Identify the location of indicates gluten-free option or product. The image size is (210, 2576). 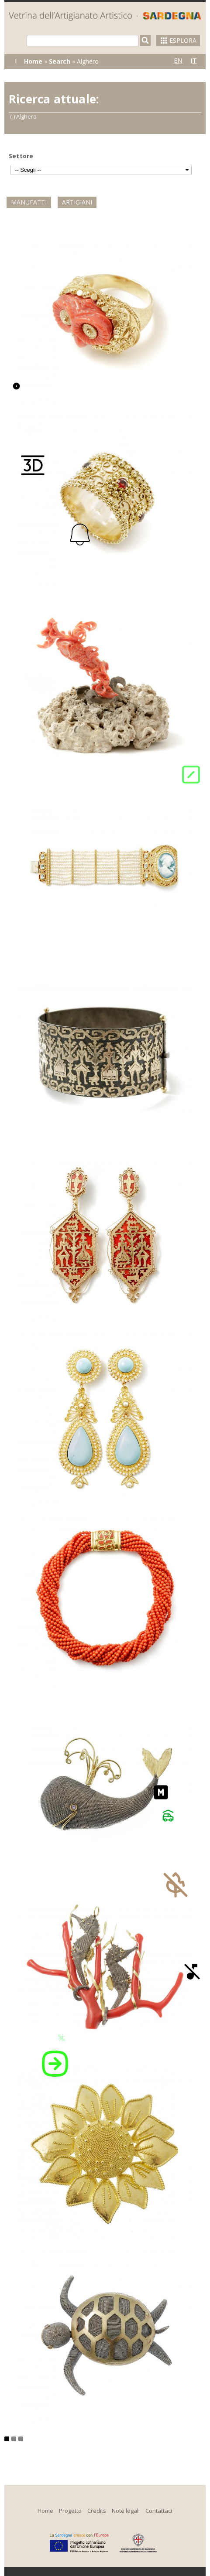
(176, 1885).